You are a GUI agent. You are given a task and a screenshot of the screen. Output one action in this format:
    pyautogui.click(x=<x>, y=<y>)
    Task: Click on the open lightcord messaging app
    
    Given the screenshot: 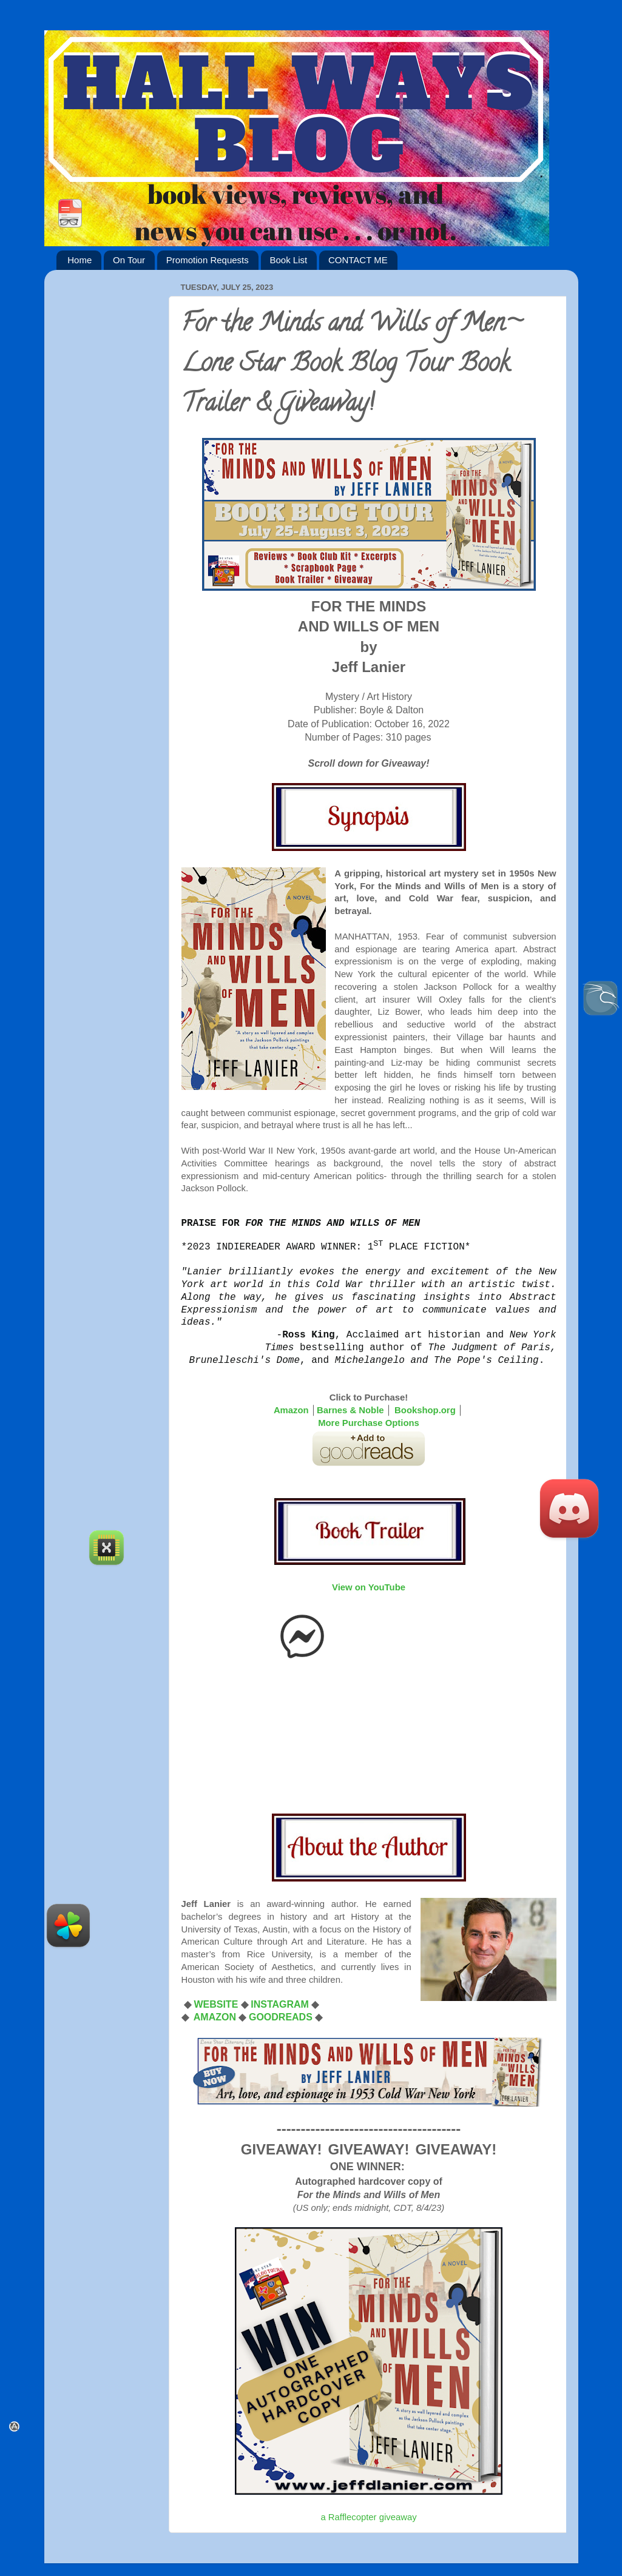 What is the action you would take?
    pyautogui.click(x=569, y=1508)
    